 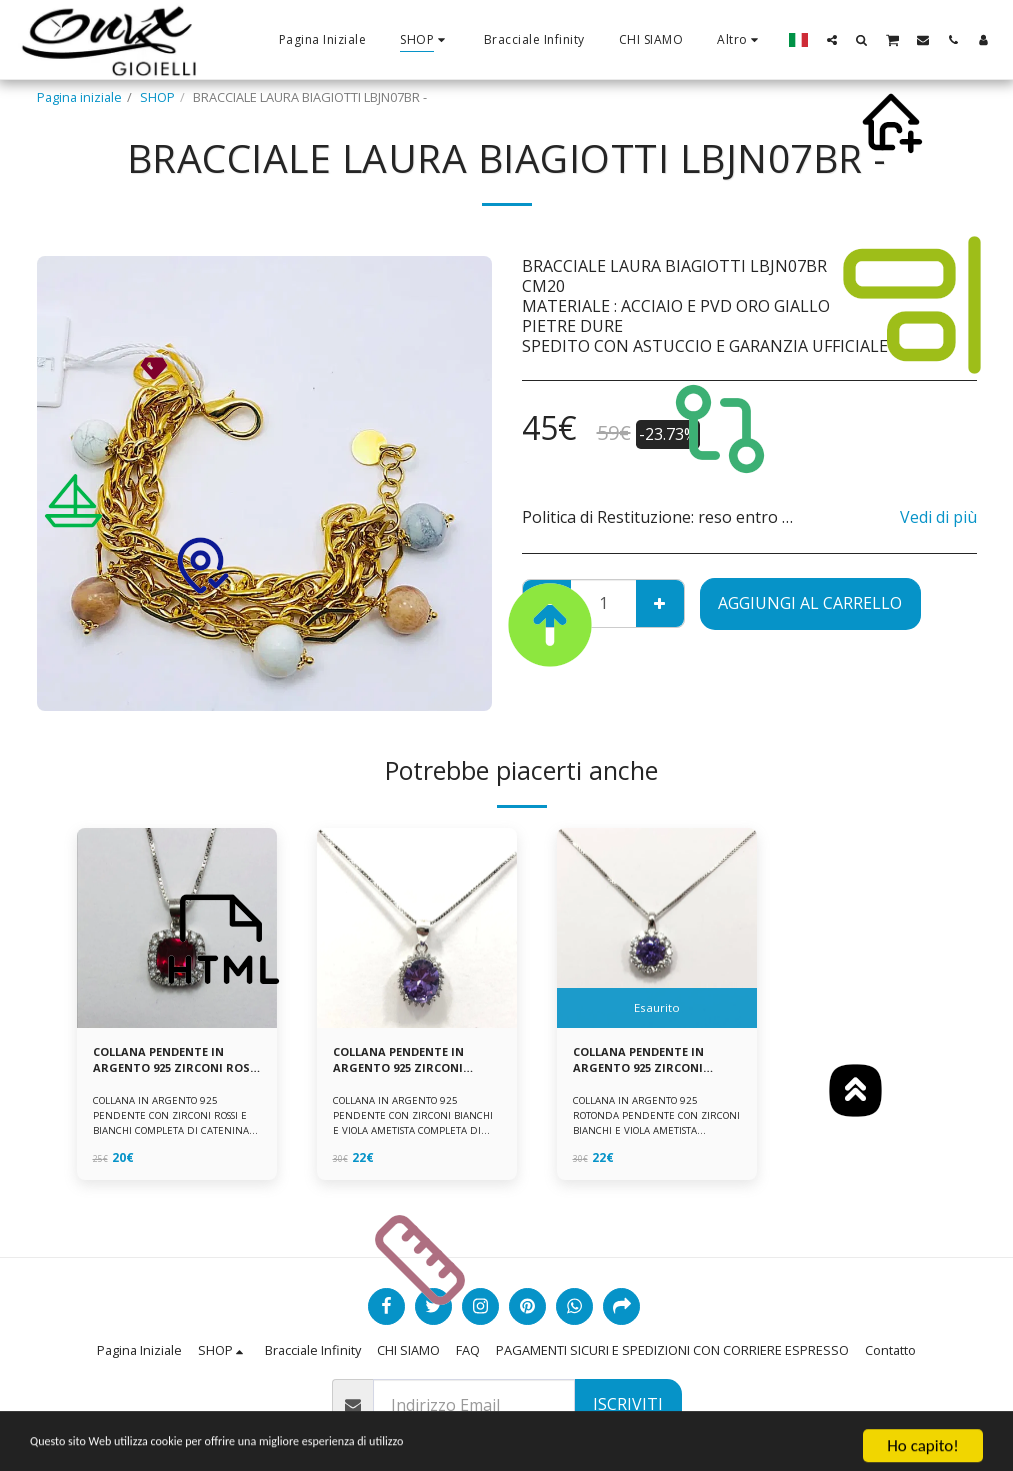 What do you see at coordinates (720, 429) in the screenshot?
I see `compare branches or commits in a repository` at bounding box center [720, 429].